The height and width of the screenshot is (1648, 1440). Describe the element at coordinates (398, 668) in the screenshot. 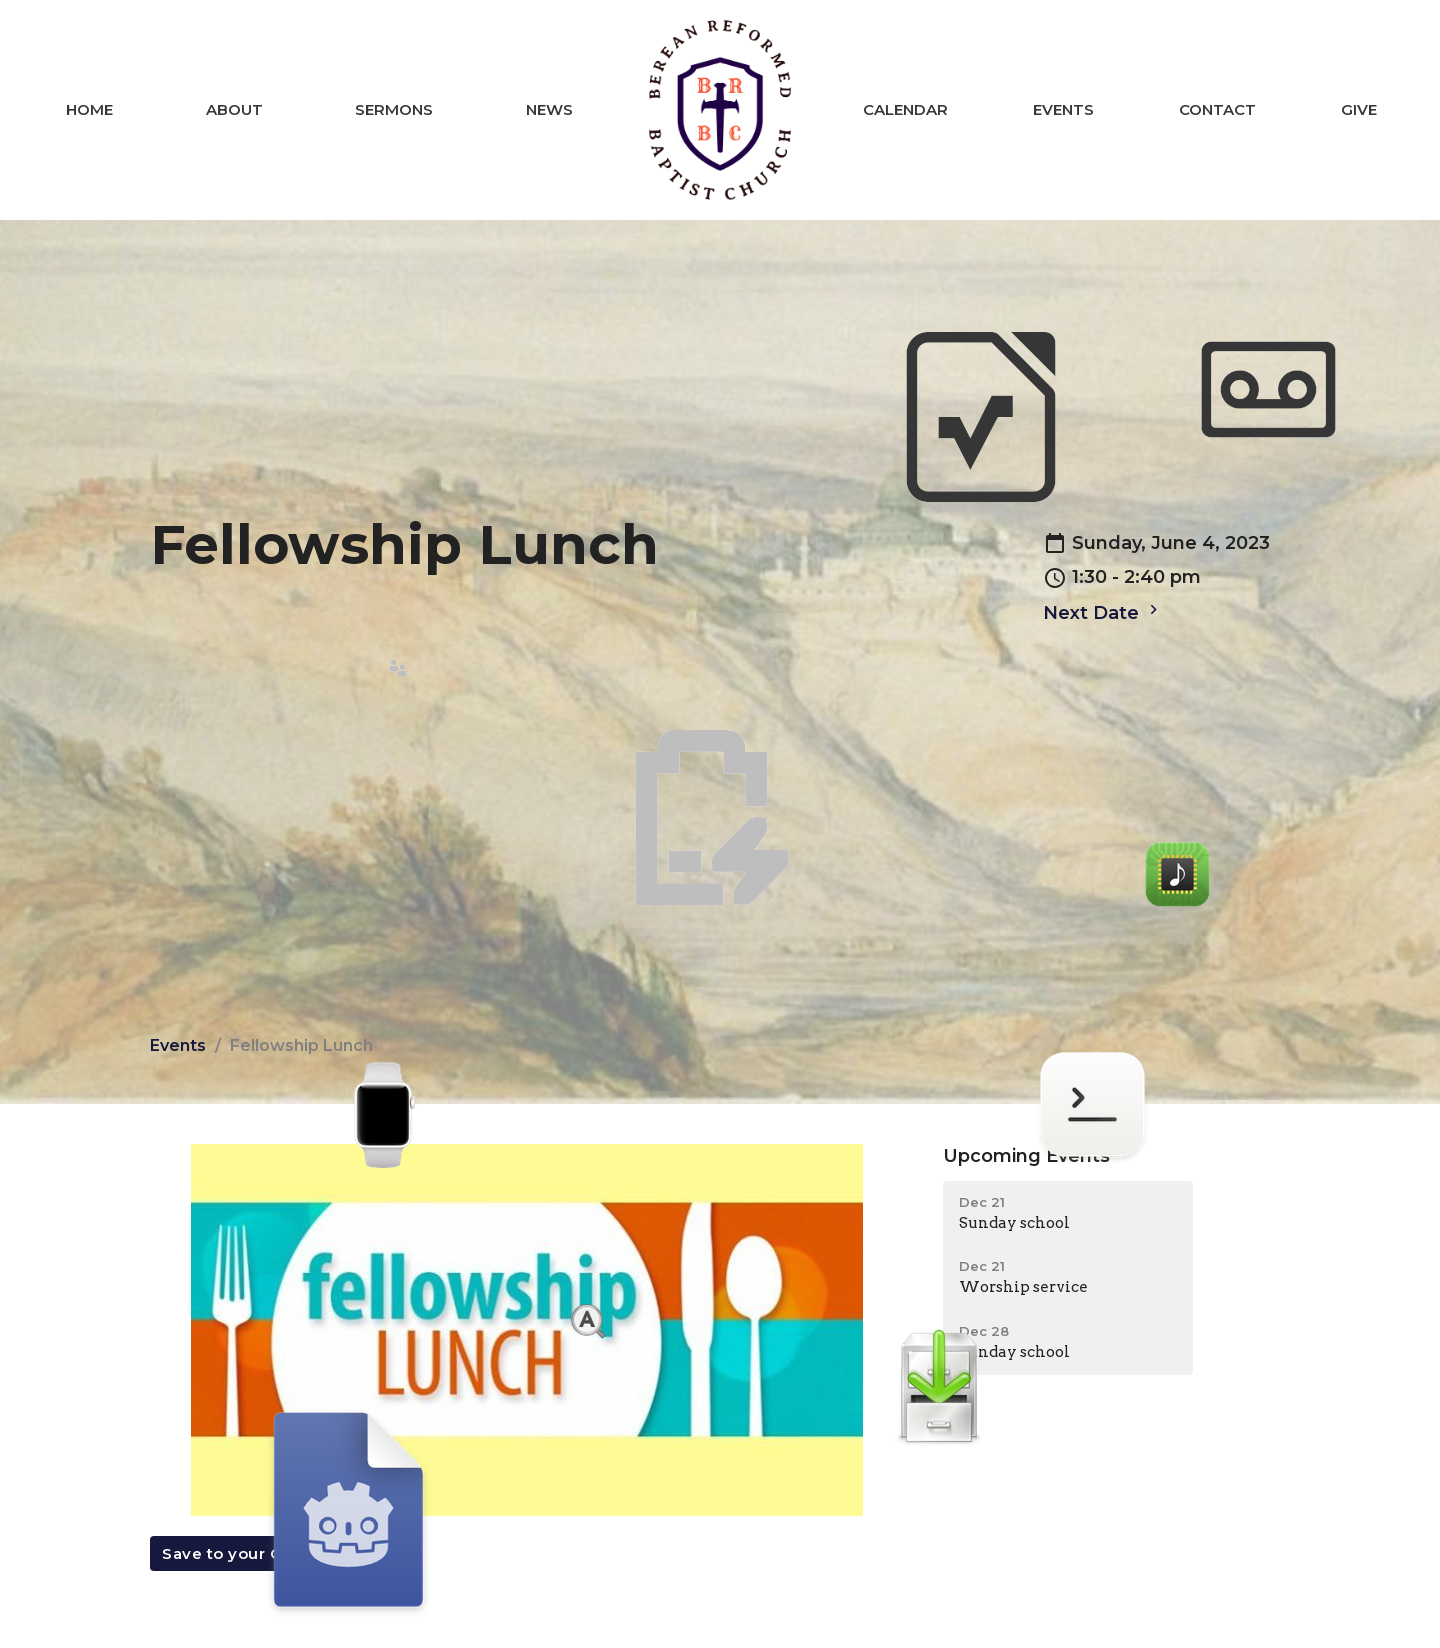

I see `manage user accounts` at that location.